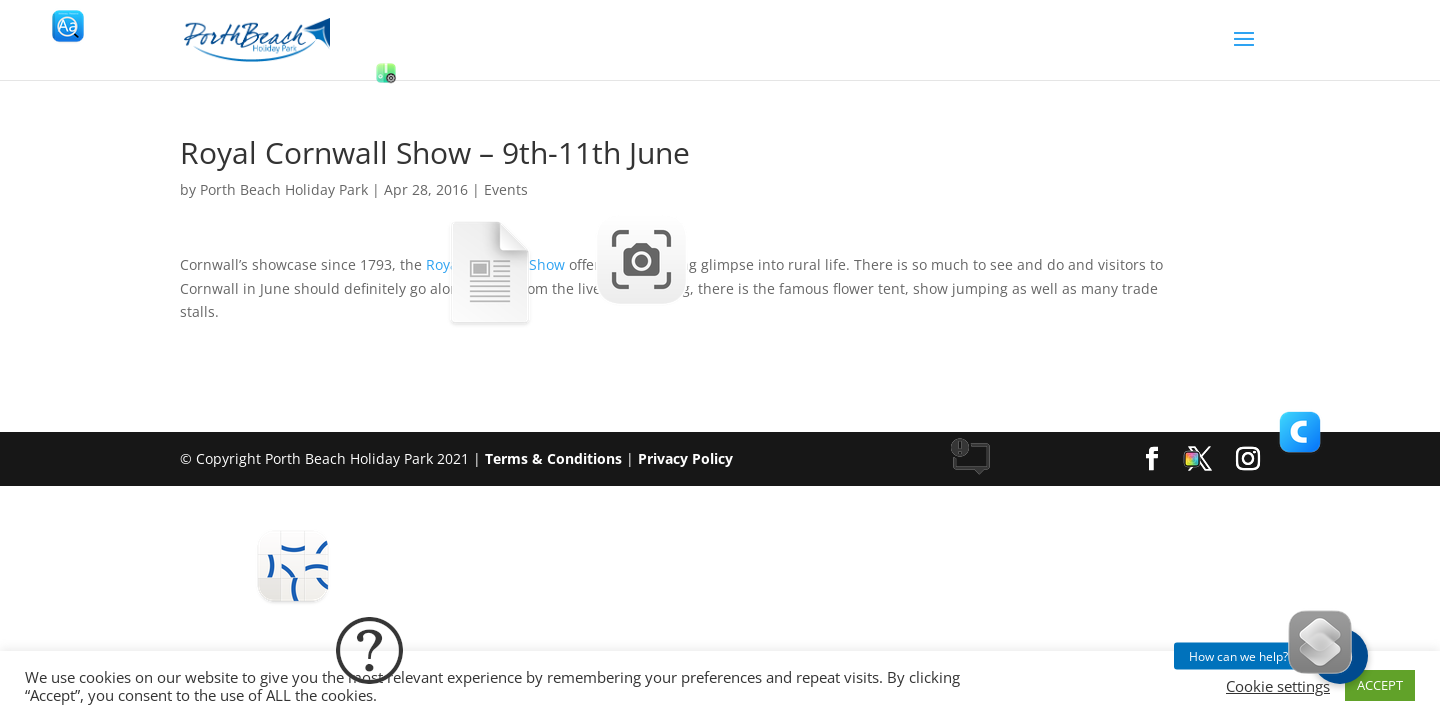 This screenshot has width=1440, height=720. What do you see at coordinates (971, 456) in the screenshot?
I see `manage notification settings` at bounding box center [971, 456].